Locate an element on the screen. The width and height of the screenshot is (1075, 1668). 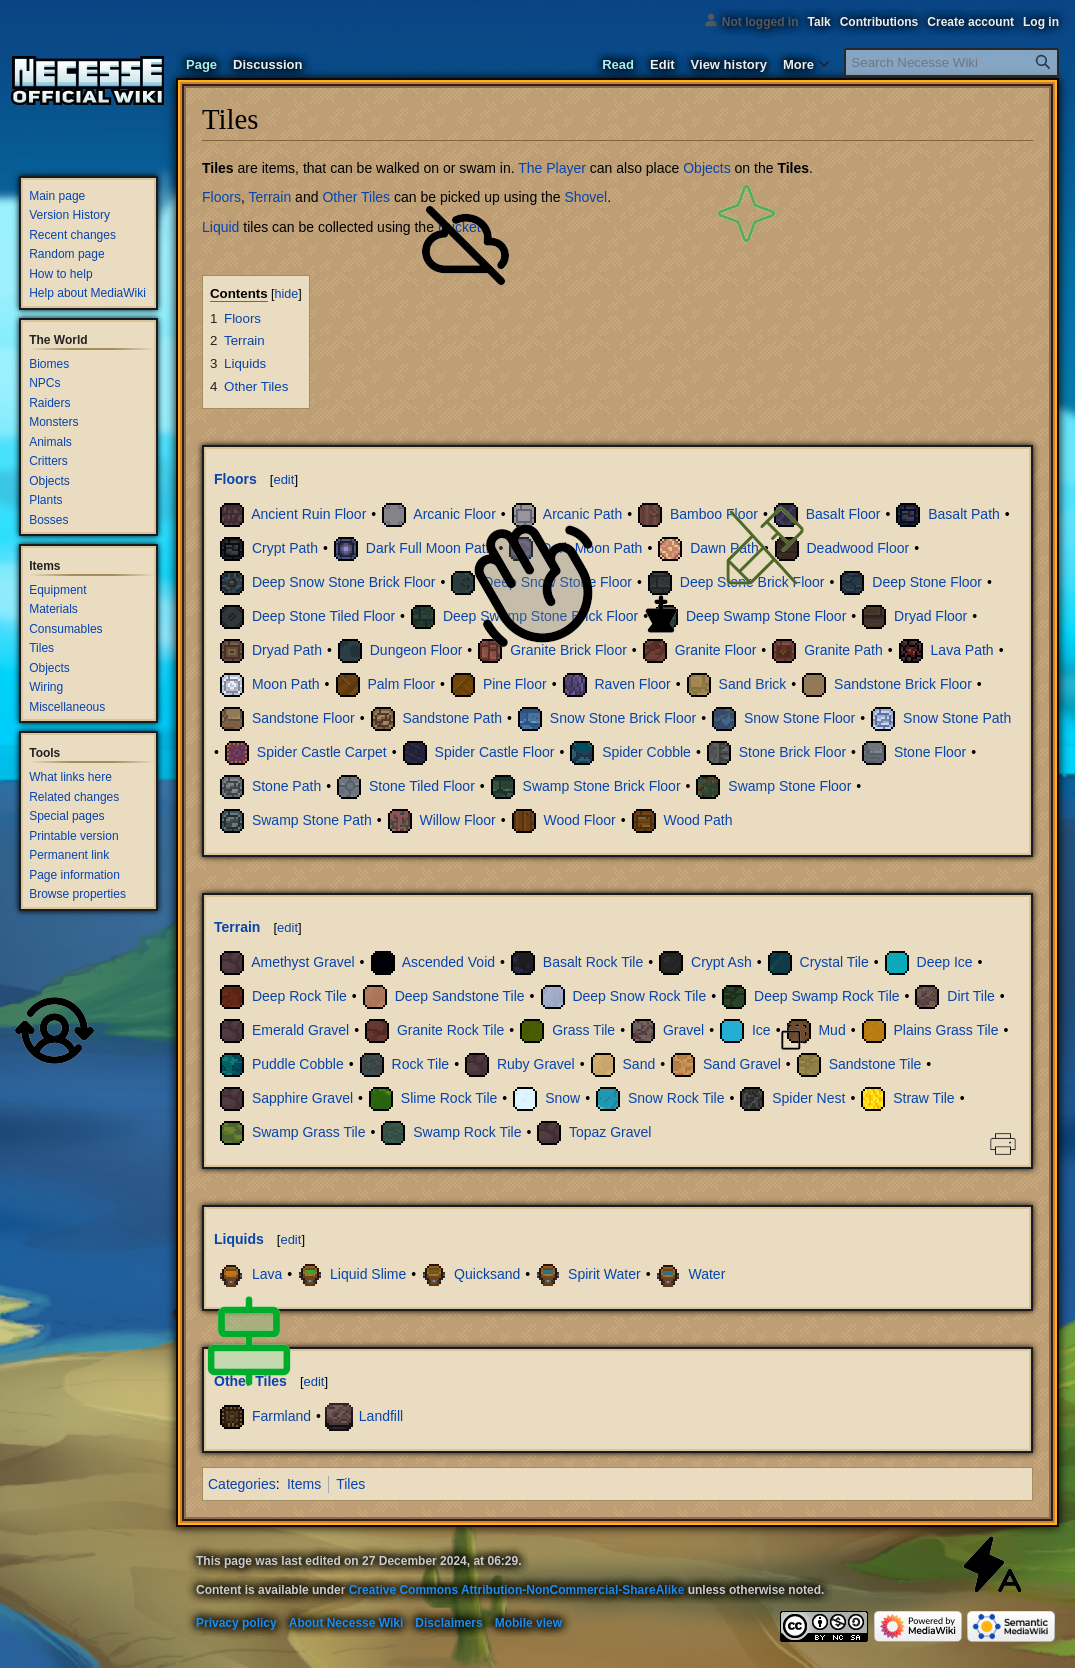
send a friendly greeting or wave is located at coordinates (533, 583).